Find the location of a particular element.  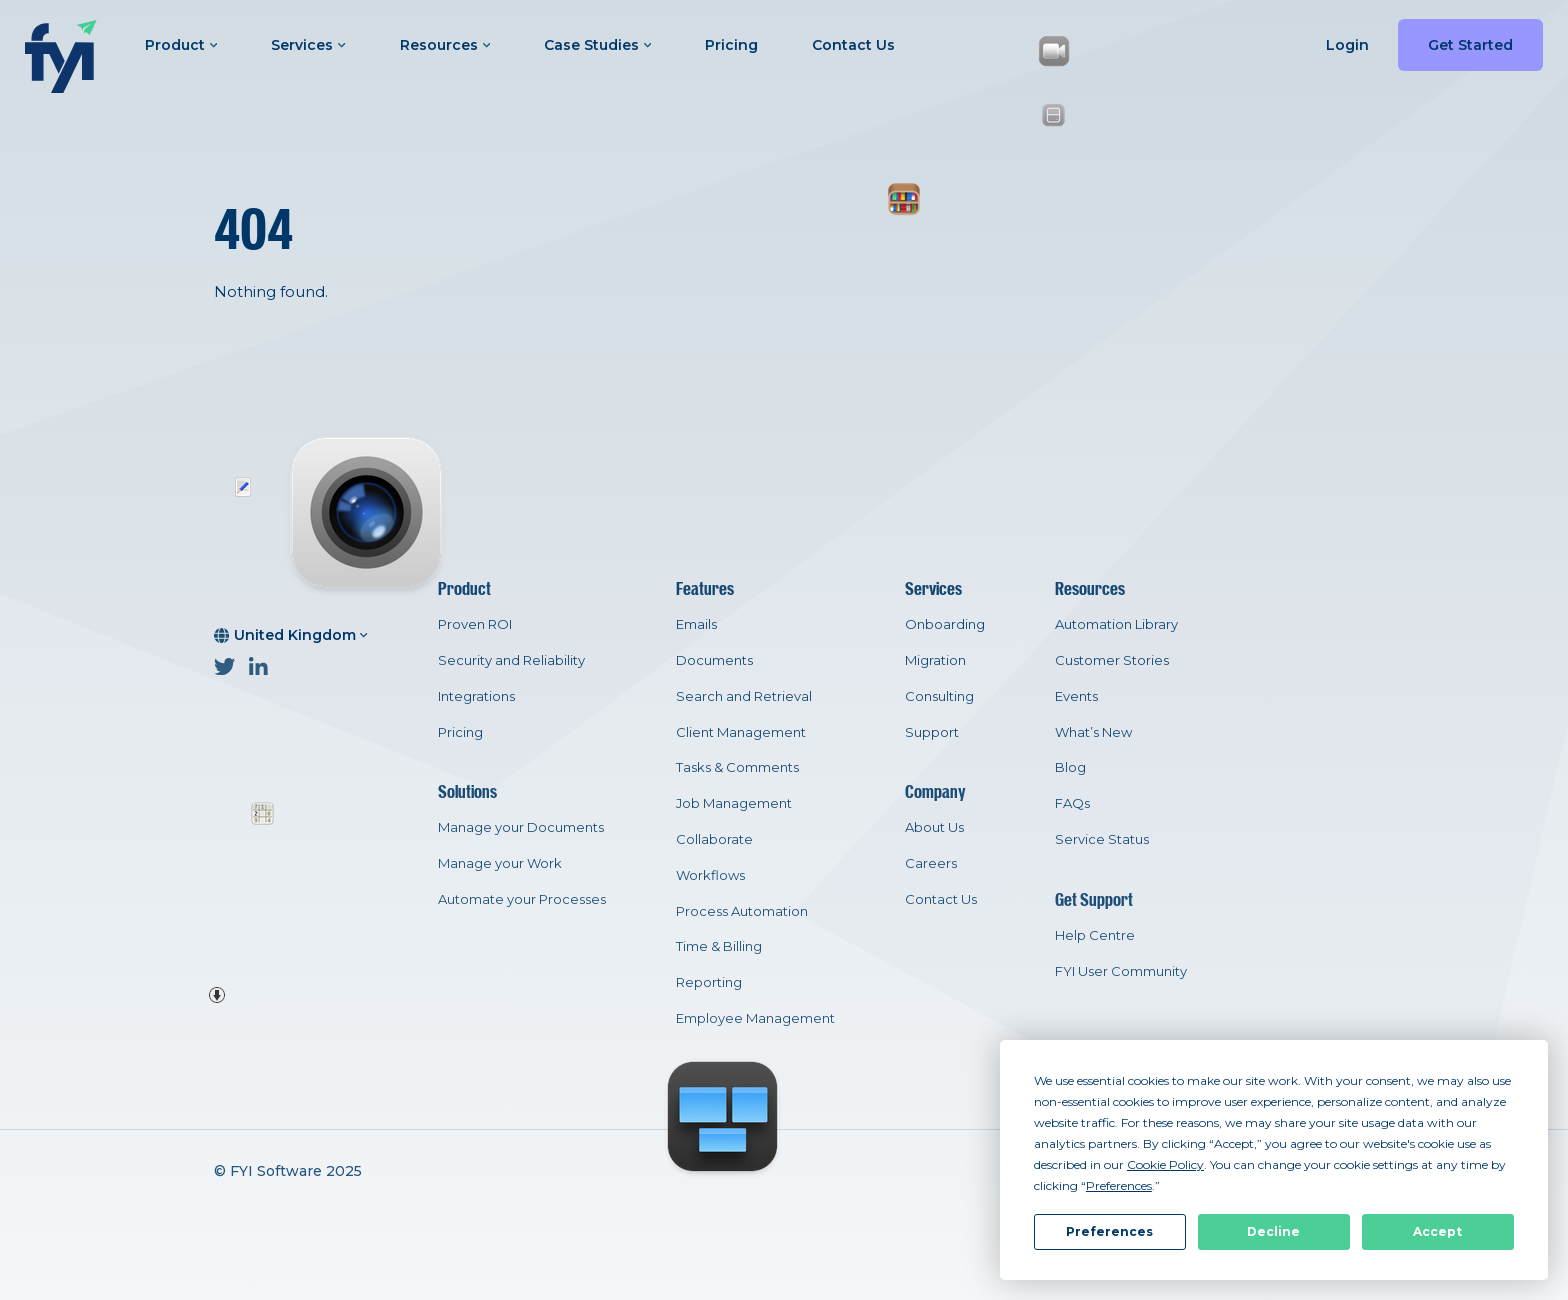

open gedit text editor is located at coordinates (243, 487).